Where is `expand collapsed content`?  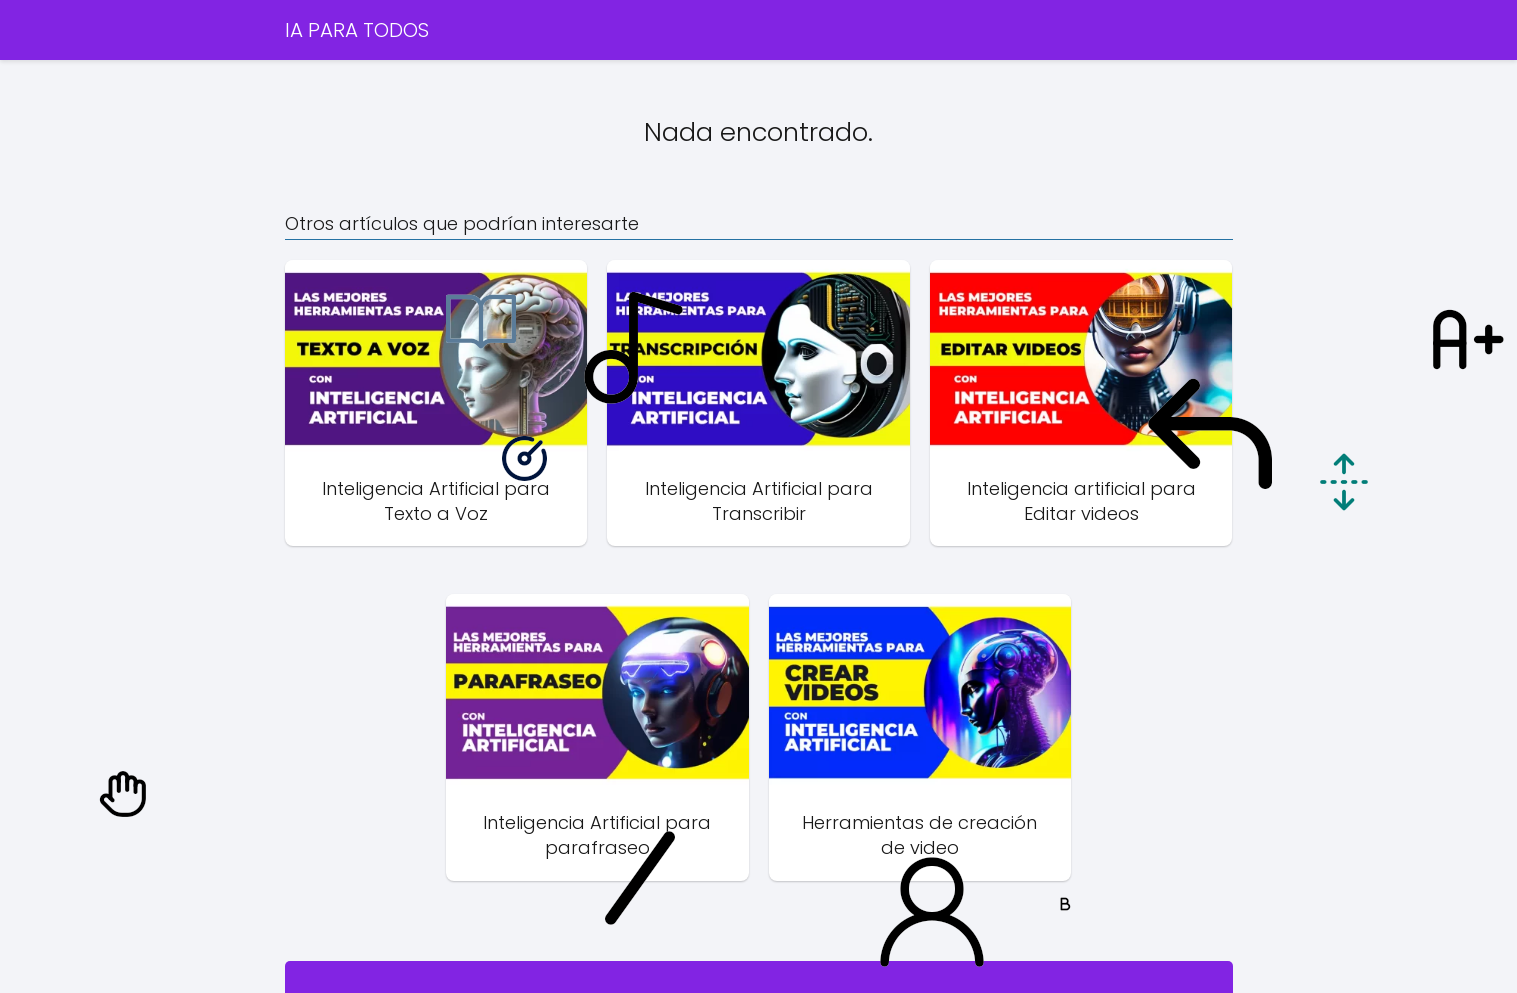 expand collapsed content is located at coordinates (1344, 482).